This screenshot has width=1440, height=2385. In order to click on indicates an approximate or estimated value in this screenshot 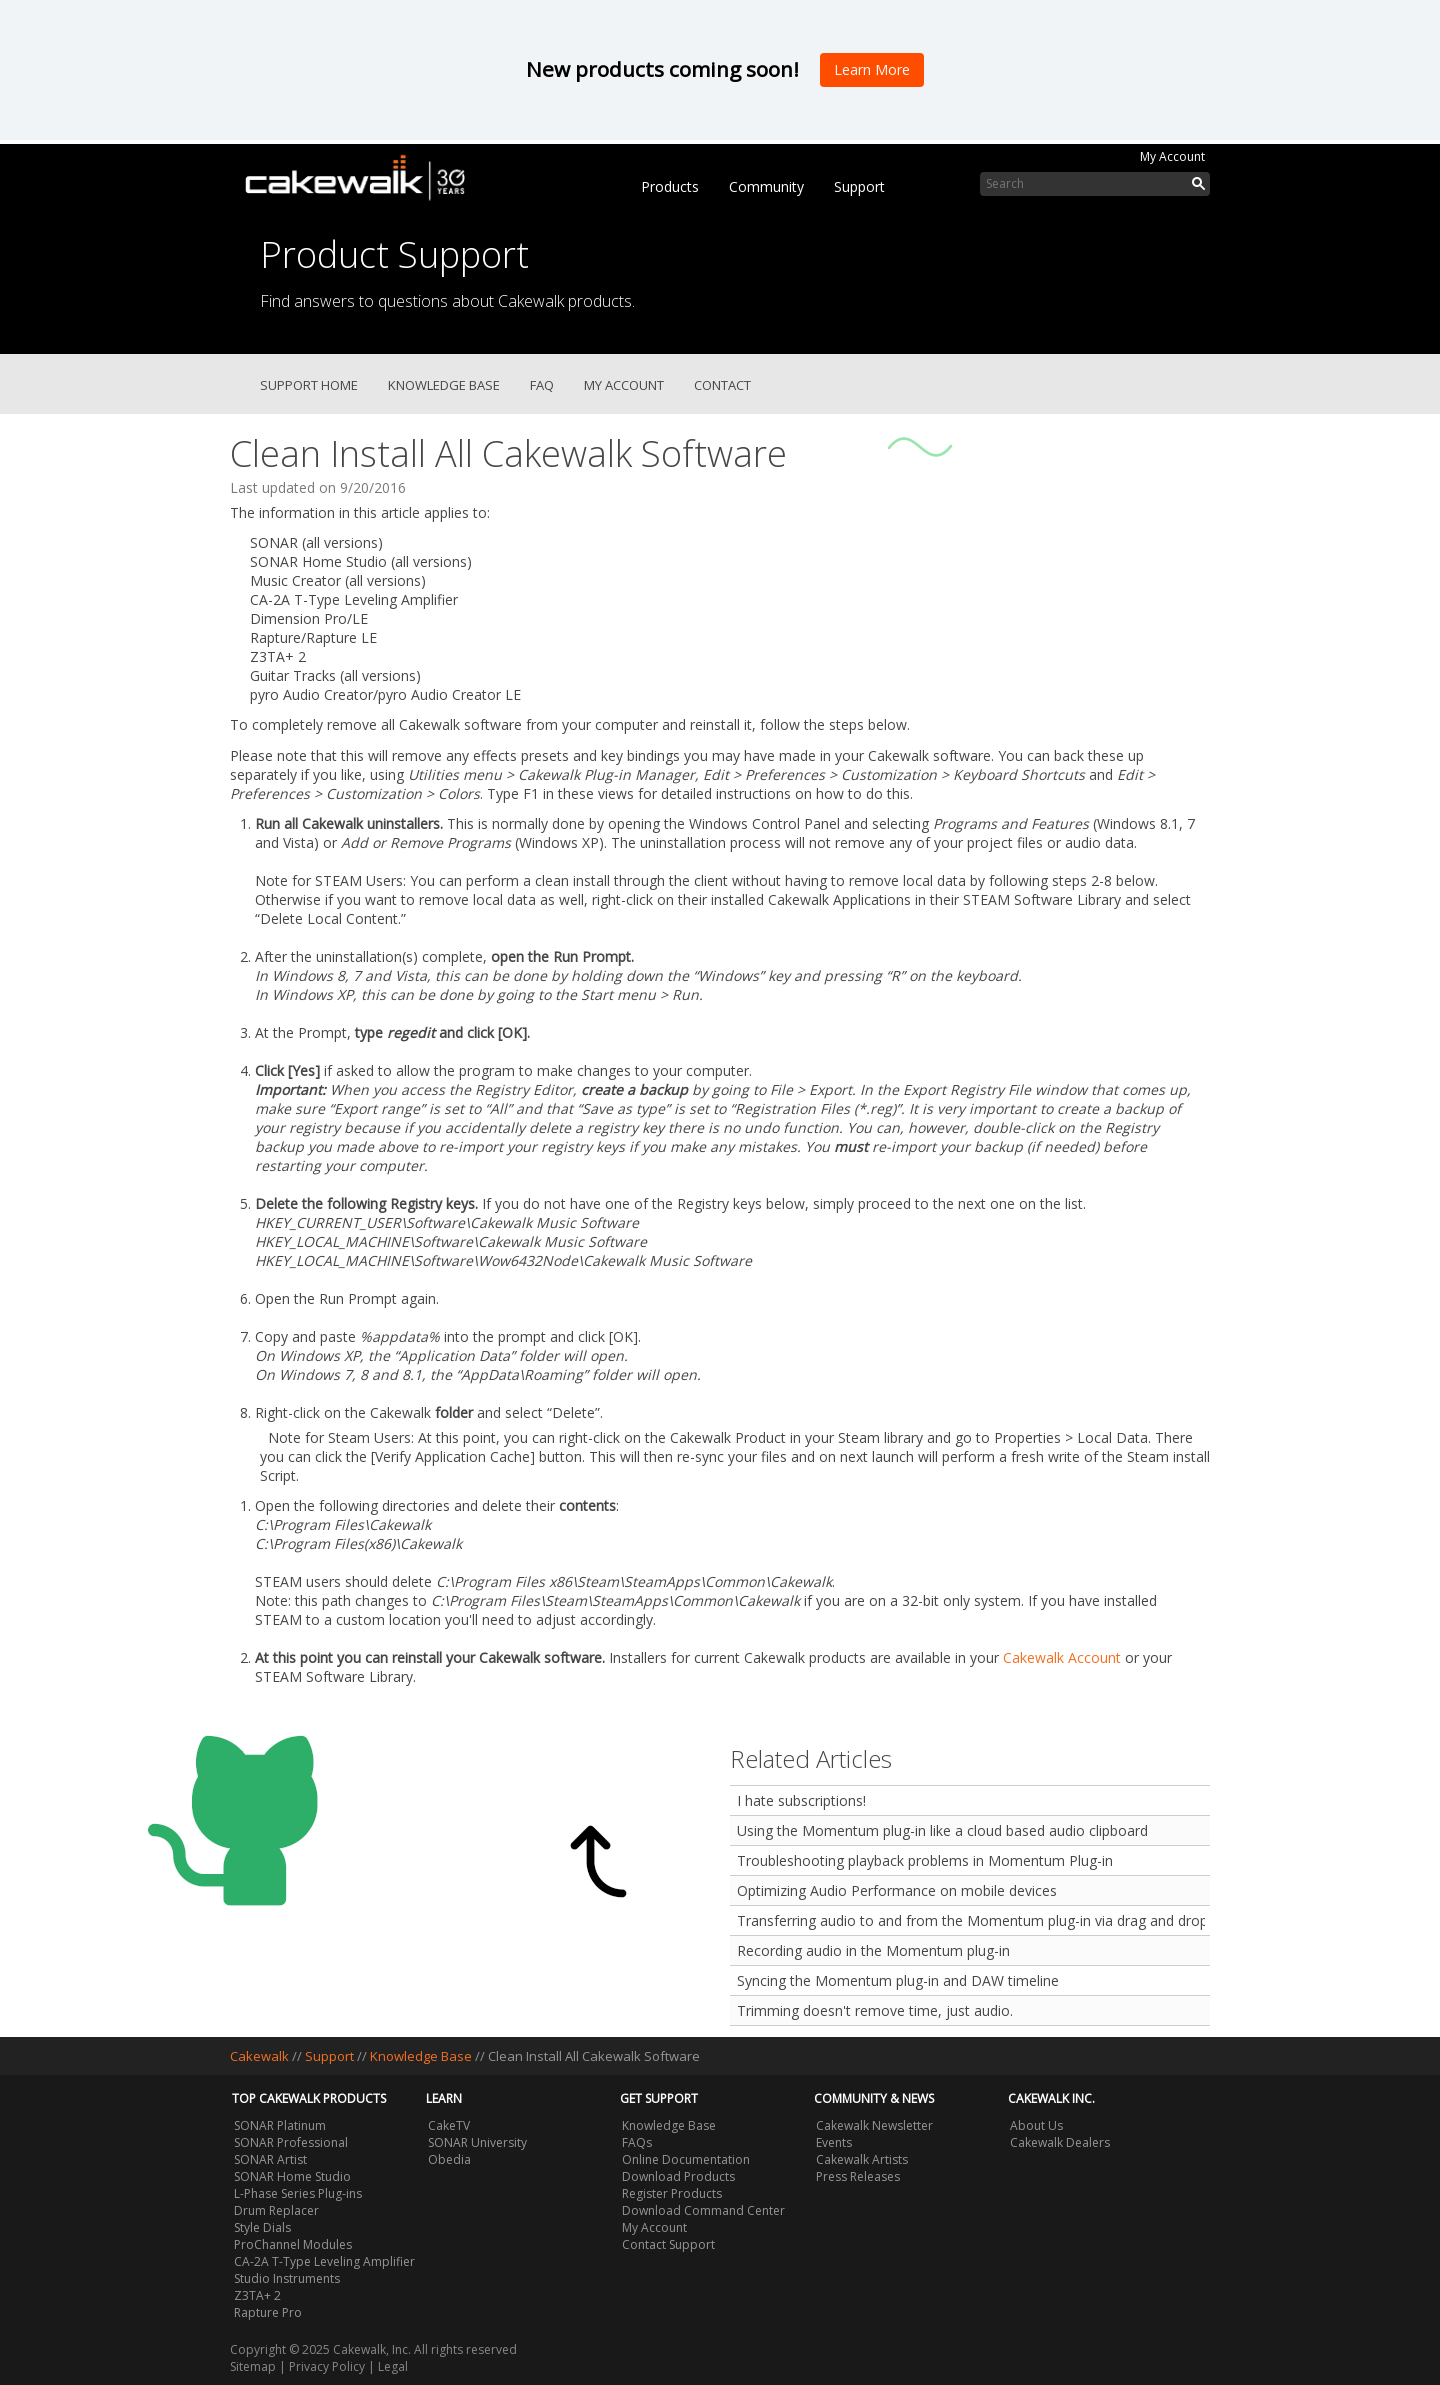, I will do `click(920, 447)`.